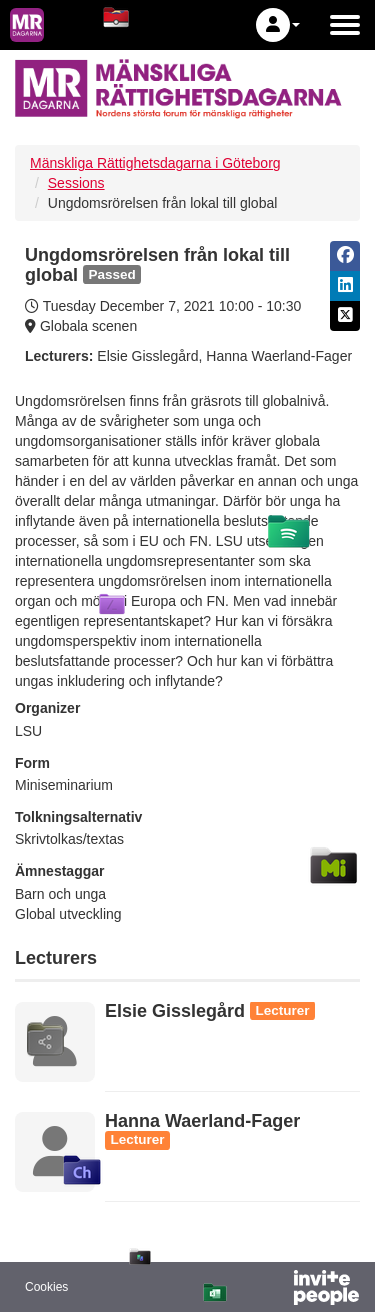 This screenshot has width=375, height=1312. What do you see at coordinates (333, 866) in the screenshot?
I see `open misskey files folder` at bounding box center [333, 866].